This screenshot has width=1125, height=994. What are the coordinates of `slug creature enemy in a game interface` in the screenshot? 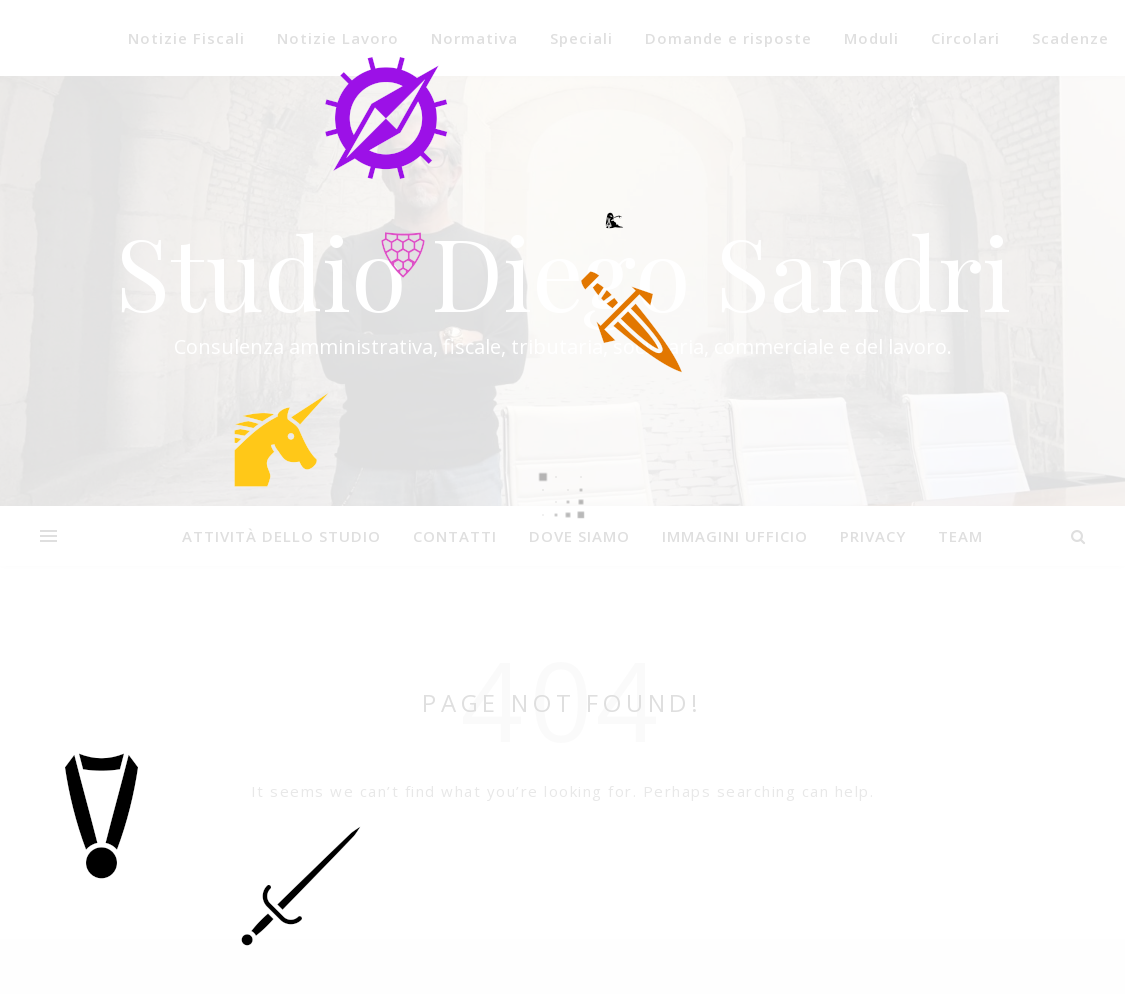 It's located at (614, 220).